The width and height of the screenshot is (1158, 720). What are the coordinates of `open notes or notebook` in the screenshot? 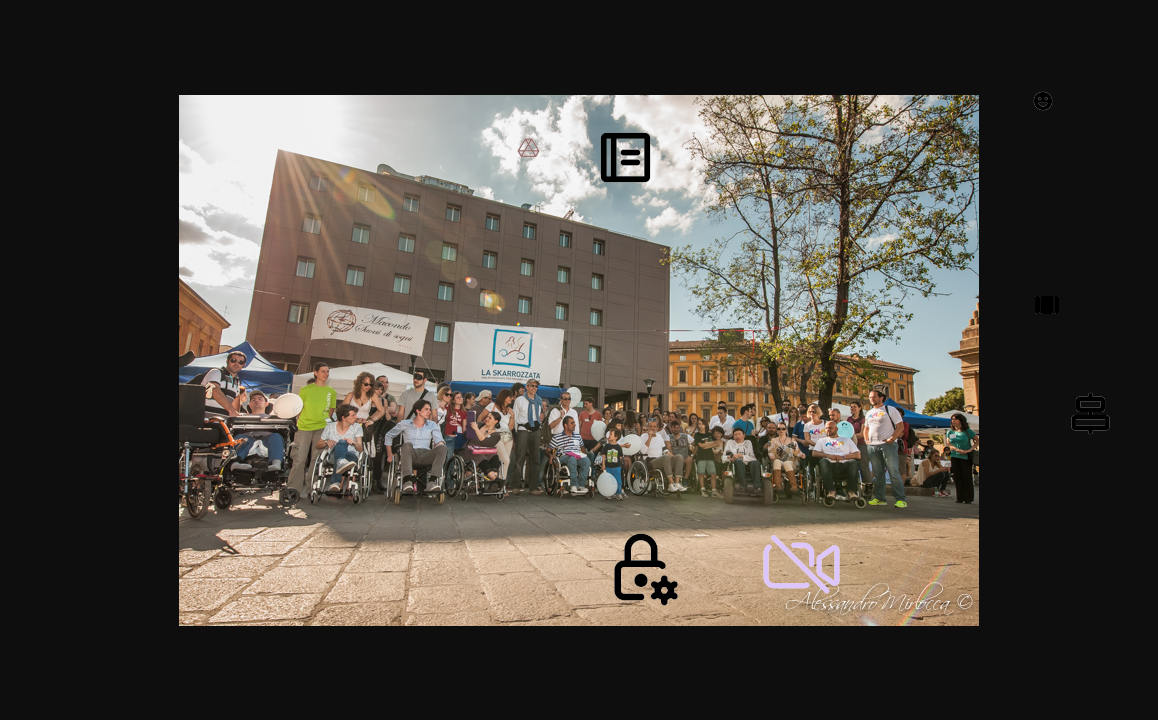 It's located at (625, 157).